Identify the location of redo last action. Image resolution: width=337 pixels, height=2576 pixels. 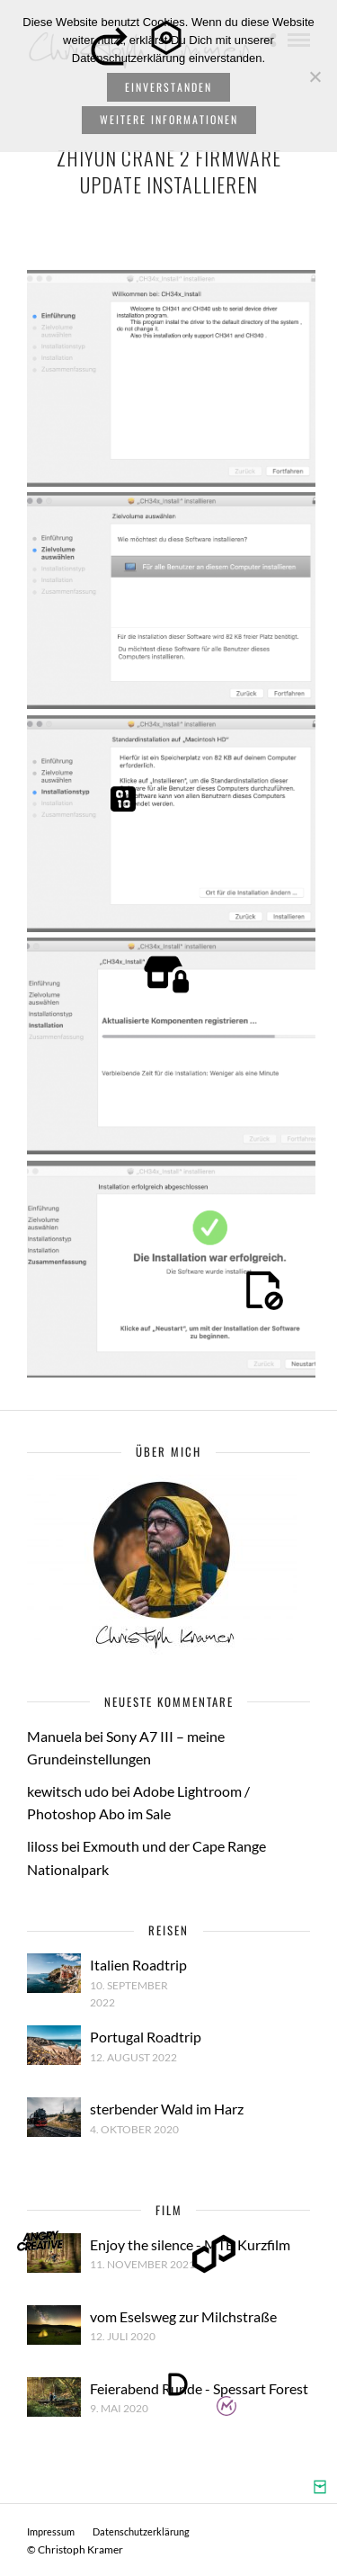
(108, 48).